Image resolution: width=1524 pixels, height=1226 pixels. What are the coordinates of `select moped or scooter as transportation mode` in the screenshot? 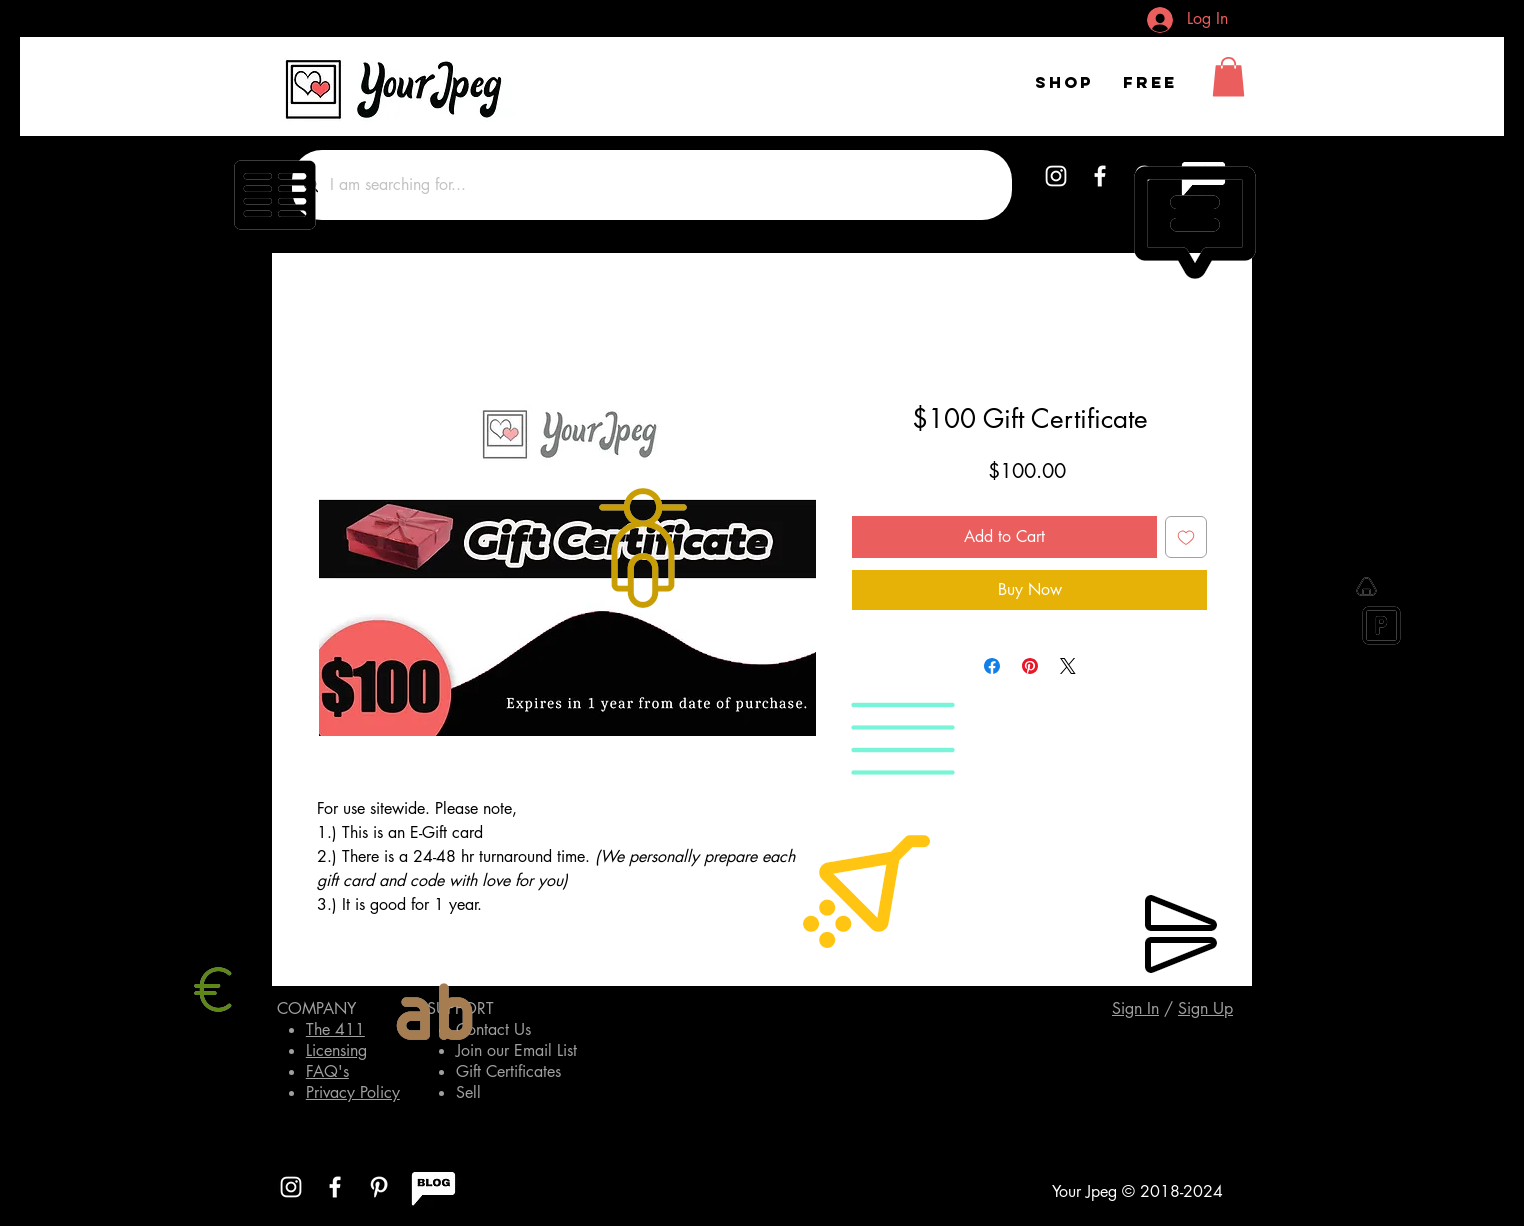 It's located at (643, 548).